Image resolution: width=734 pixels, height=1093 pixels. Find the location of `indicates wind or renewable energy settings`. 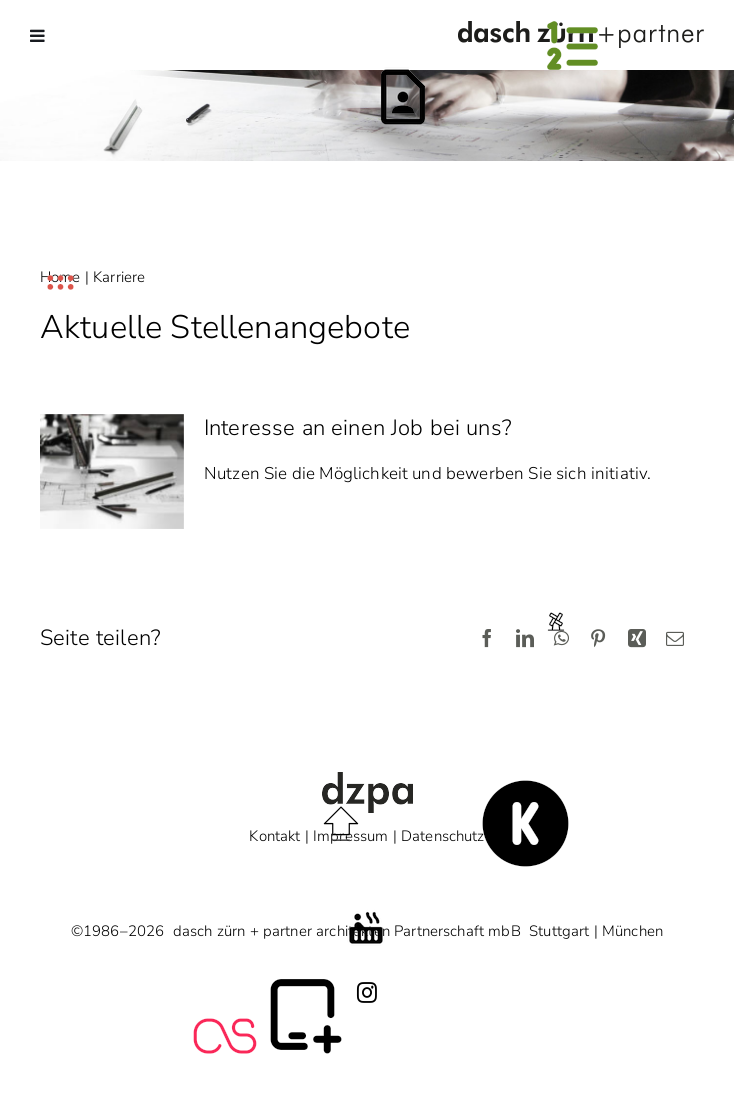

indicates wind or renewable energy settings is located at coordinates (556, 622).